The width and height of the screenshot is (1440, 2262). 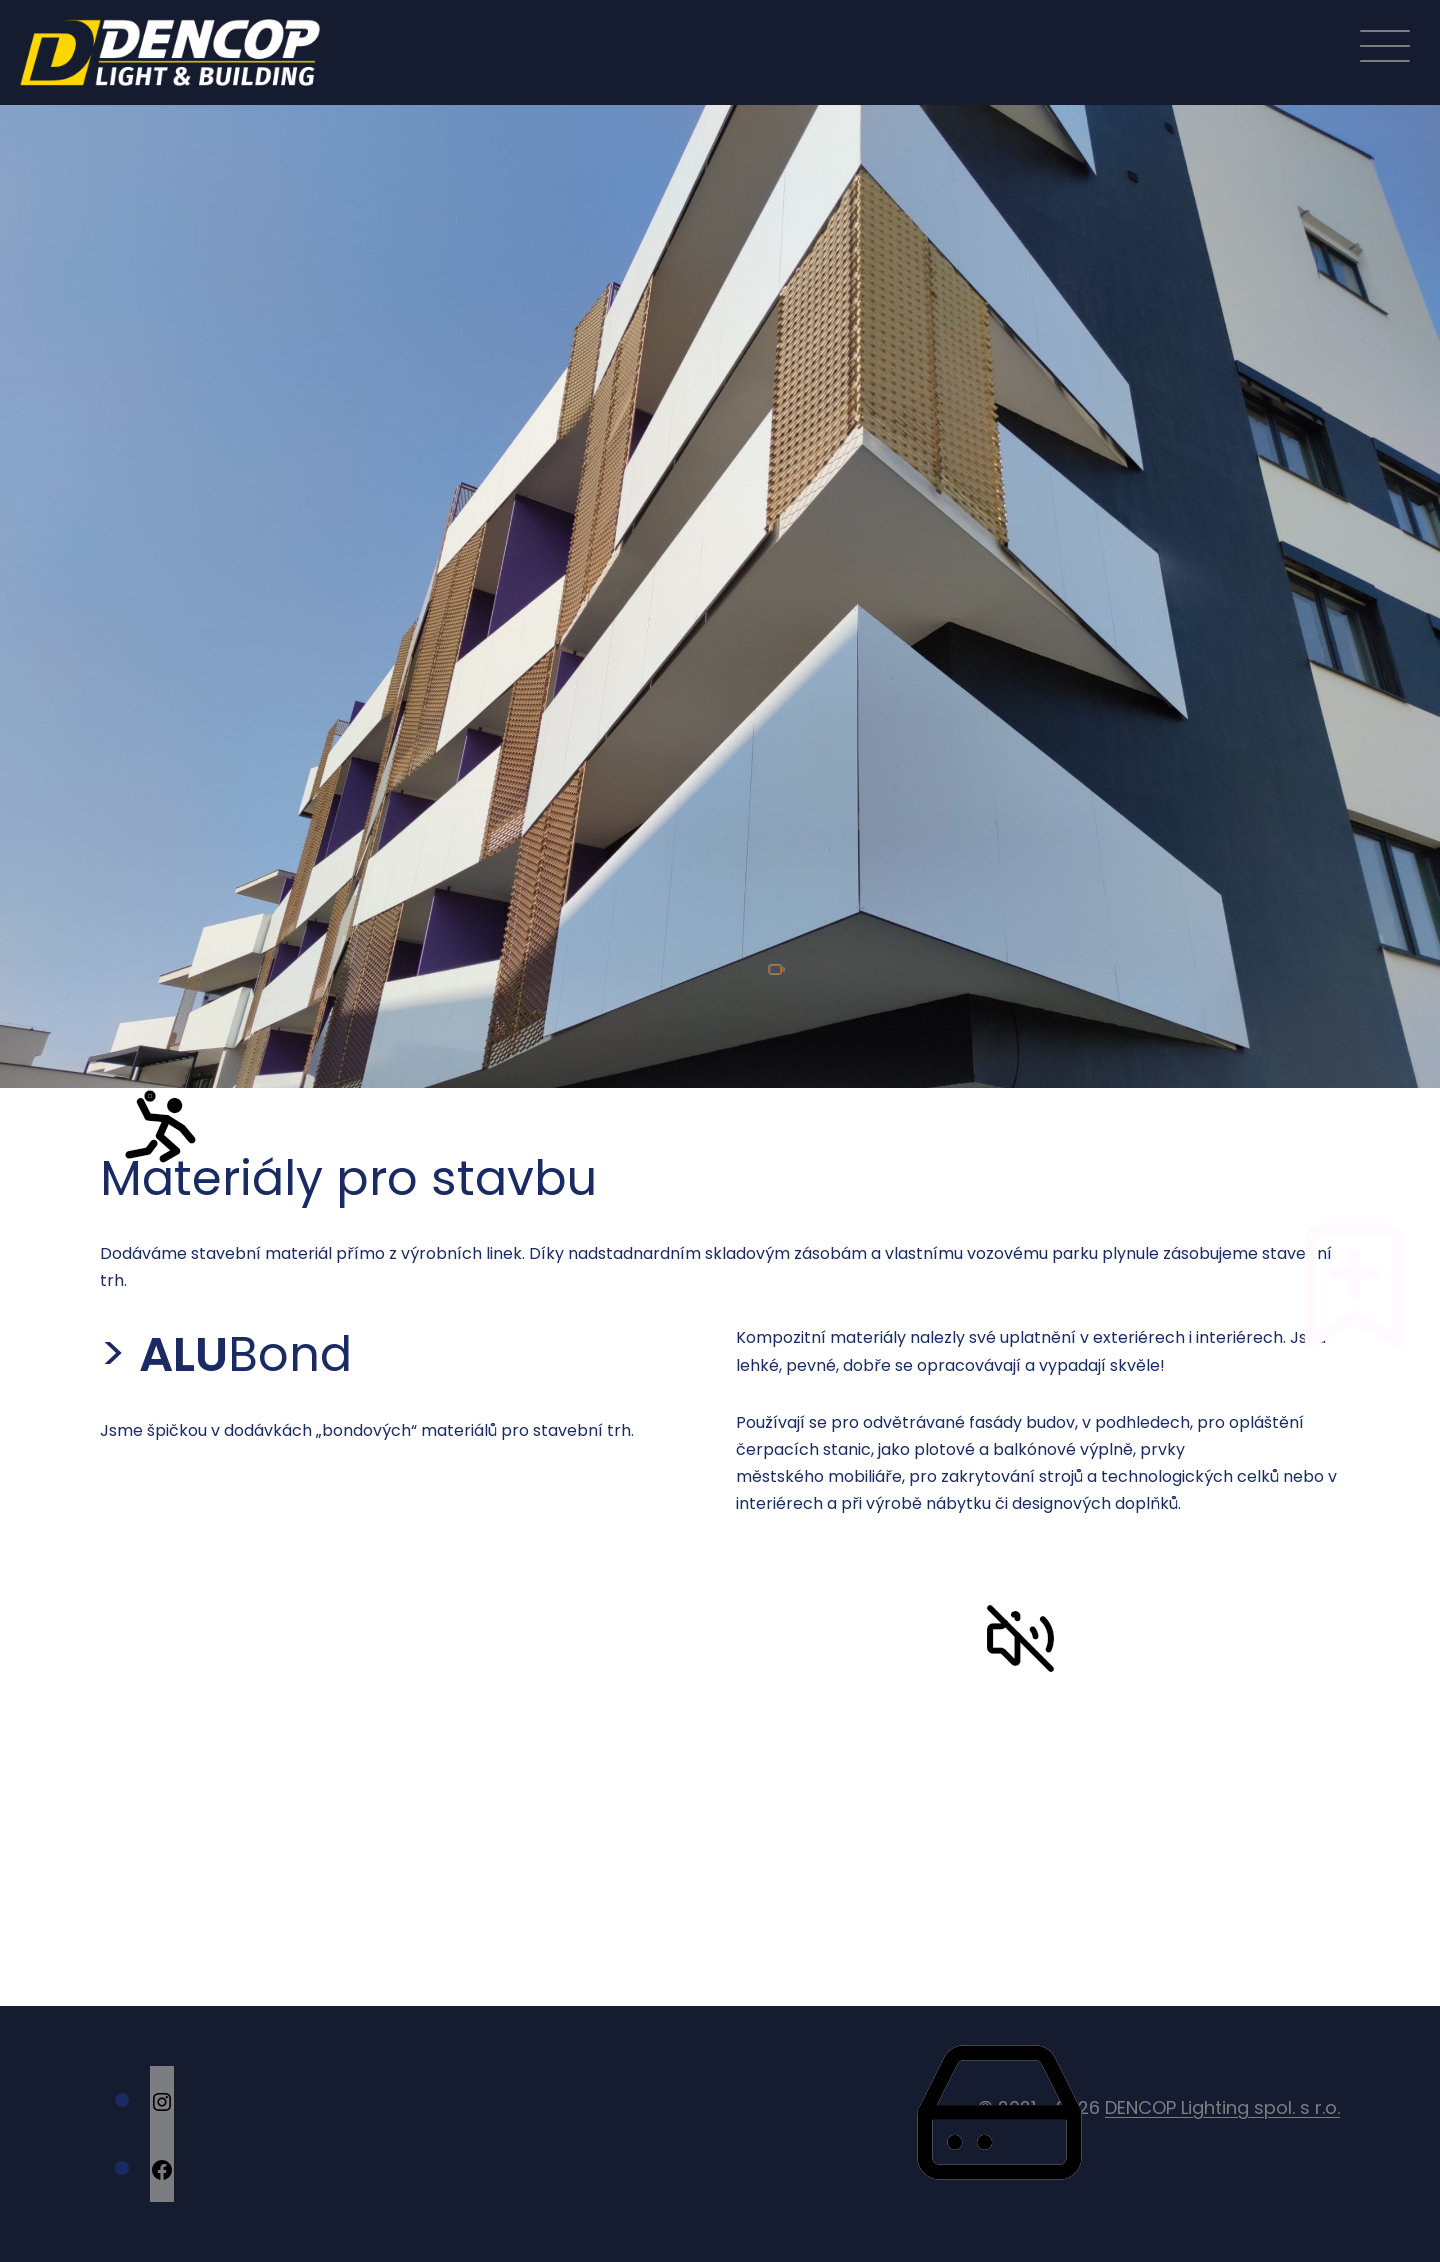 I want to click on add a new bookmark, so click(x=1354, y=1285).